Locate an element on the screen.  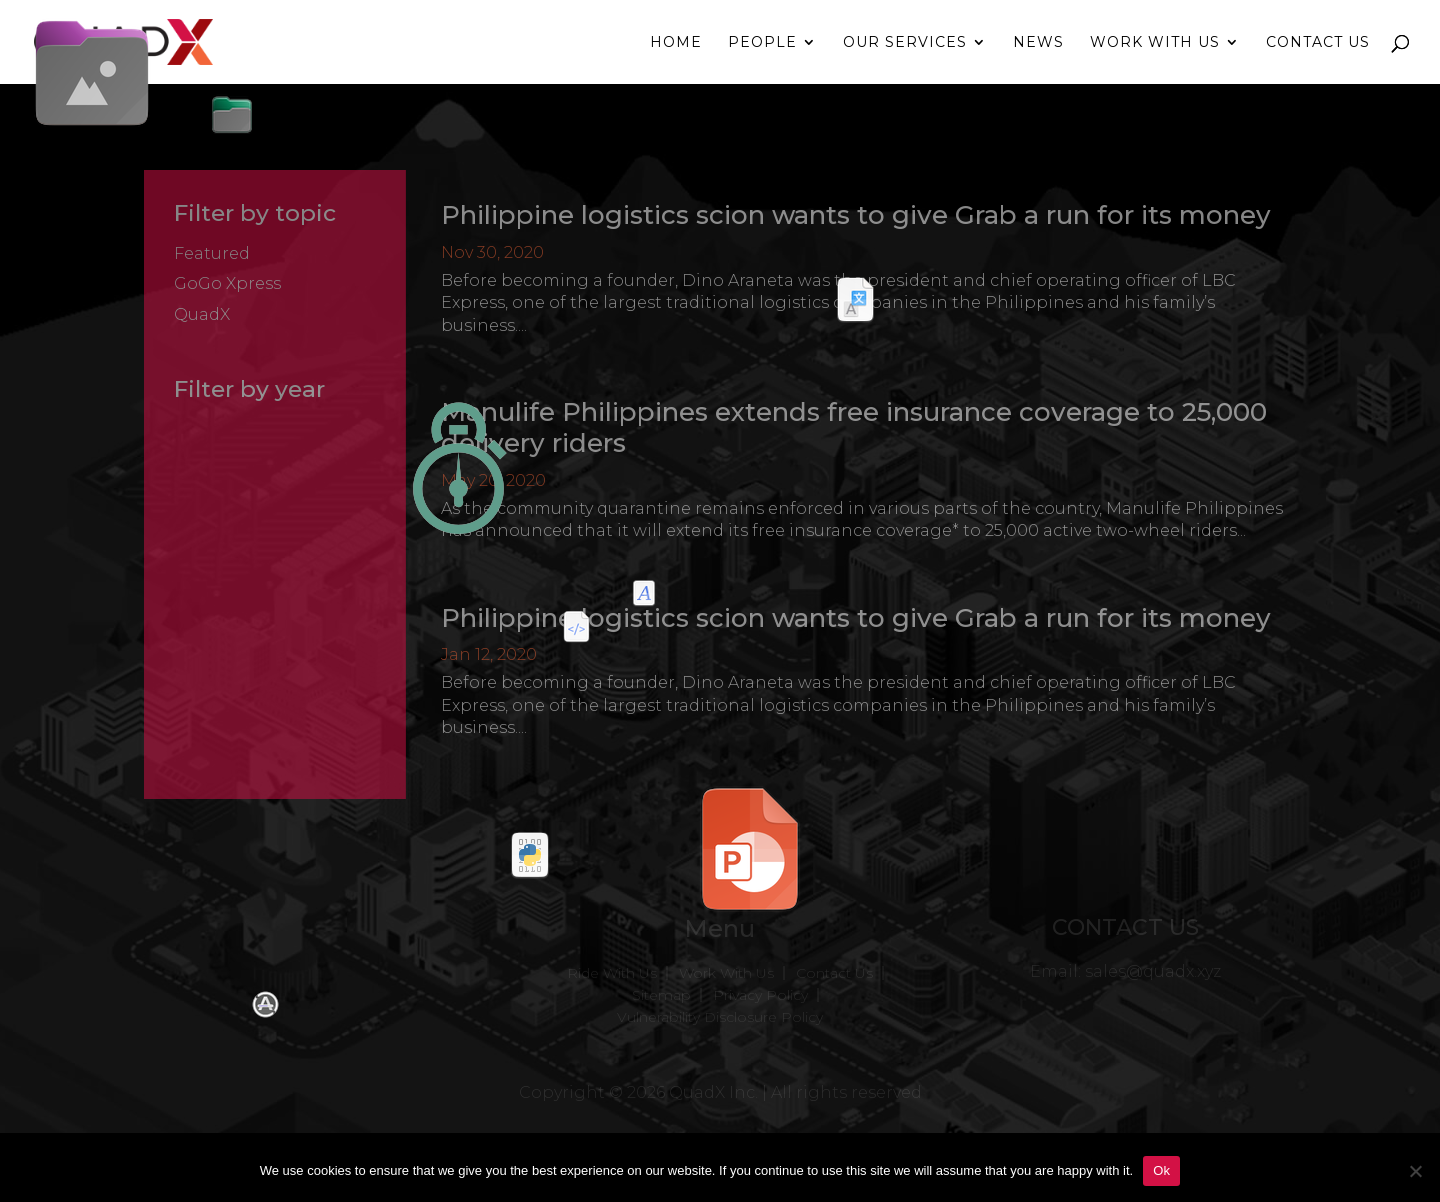
a gettext translation file for software localization is located at coordinates (855, 299).